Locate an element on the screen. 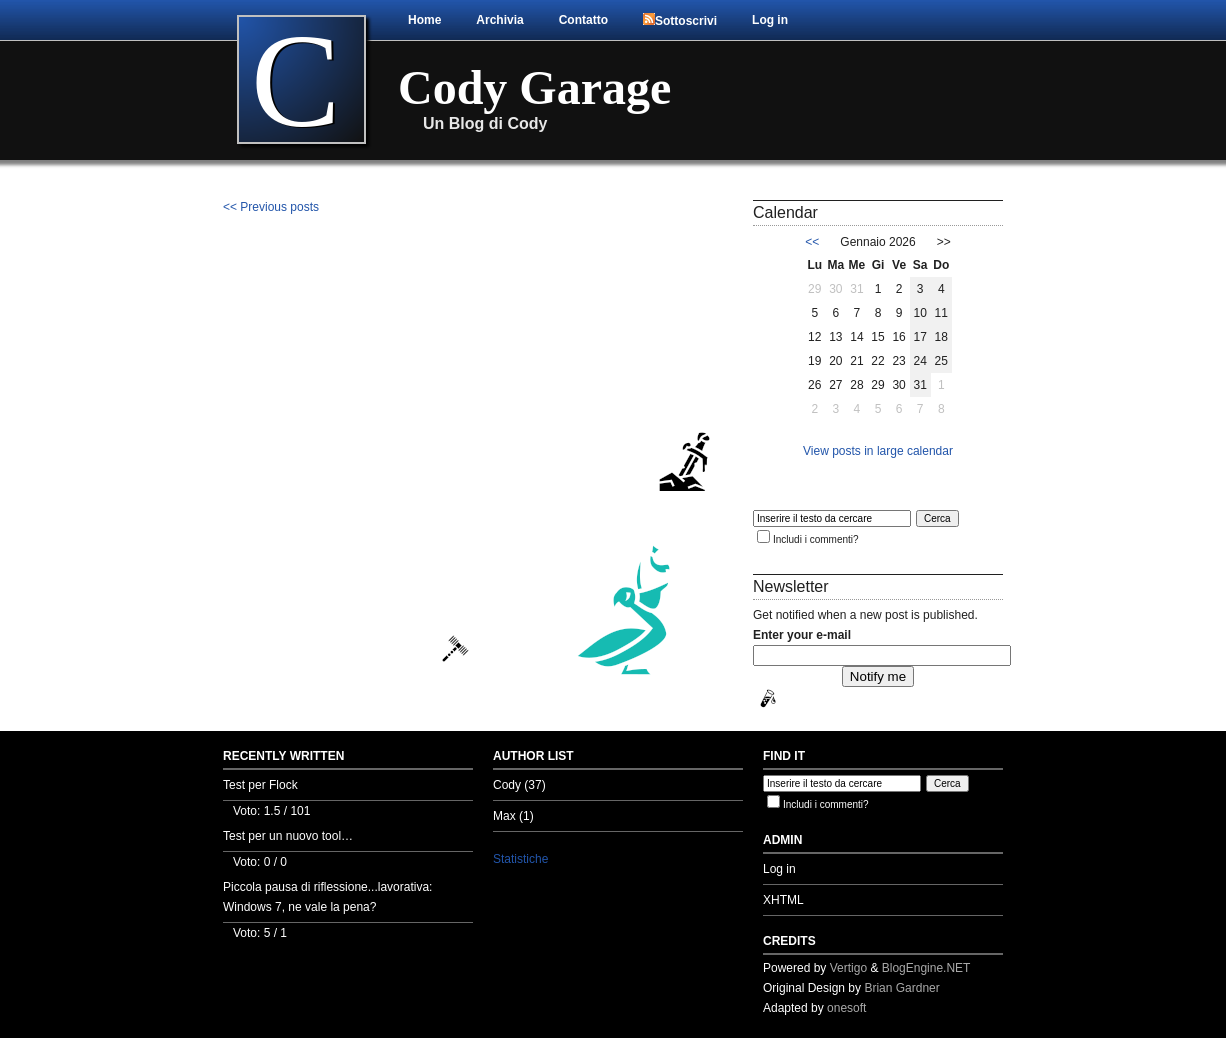 This screenshot has width=1226, height=1038. pelican character or mascot in a game is located at coordinates (629, 610).